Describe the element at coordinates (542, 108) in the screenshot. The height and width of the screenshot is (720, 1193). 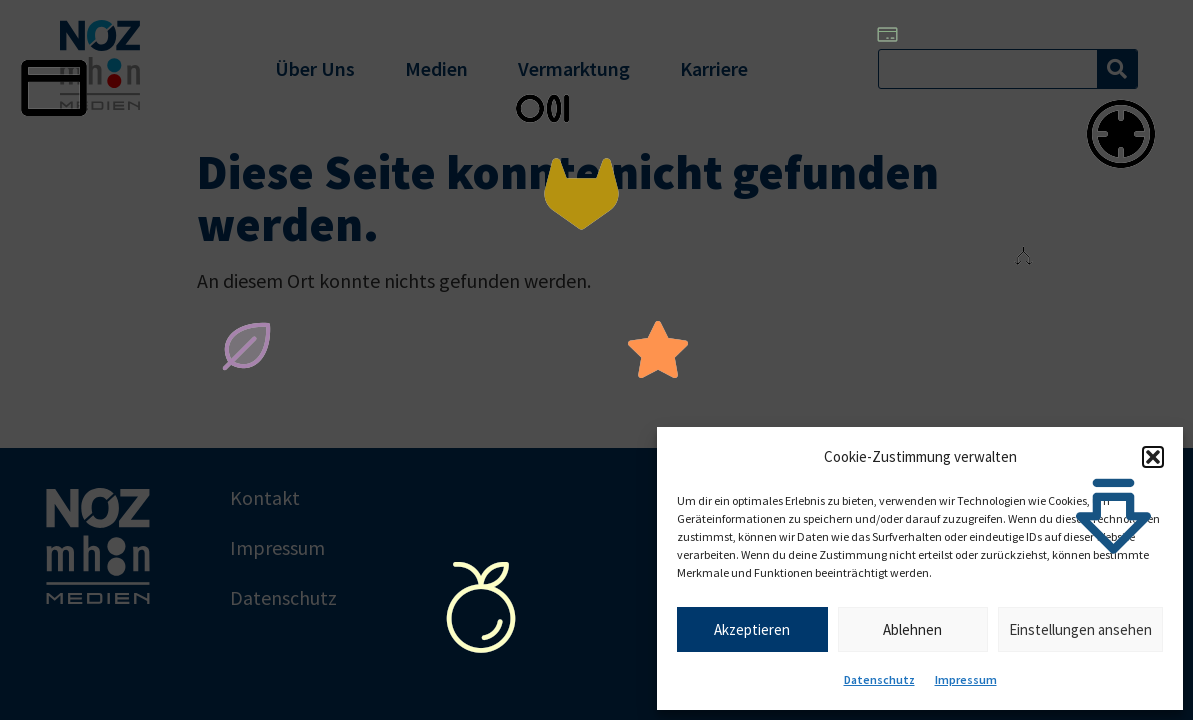
I see `open the Medium app` at that location.